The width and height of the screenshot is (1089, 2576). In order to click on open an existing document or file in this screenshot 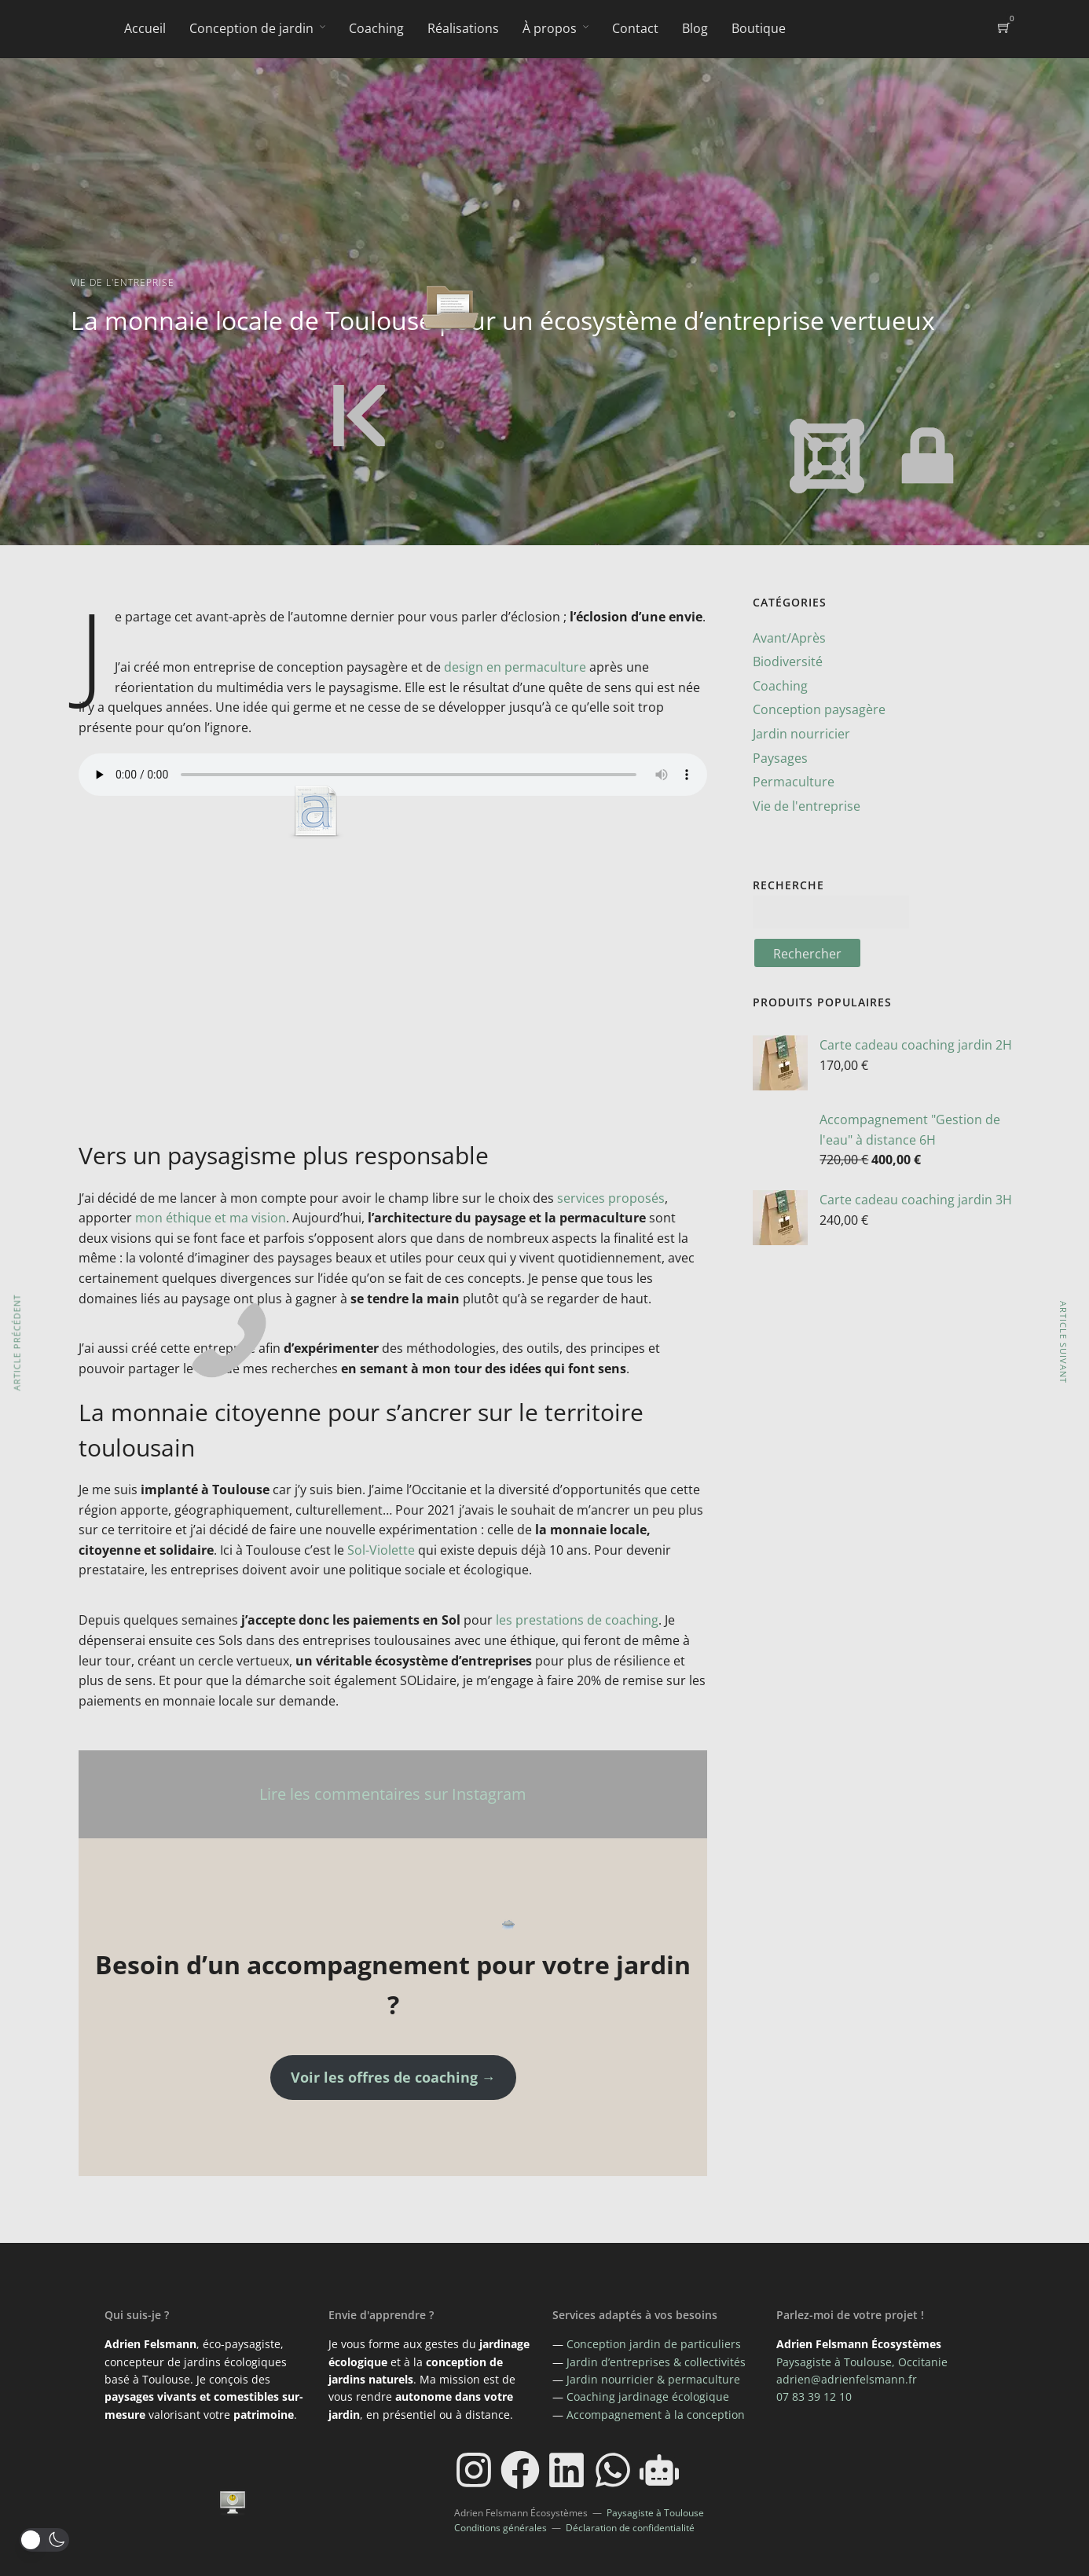, I will do `click(449, 310)`.